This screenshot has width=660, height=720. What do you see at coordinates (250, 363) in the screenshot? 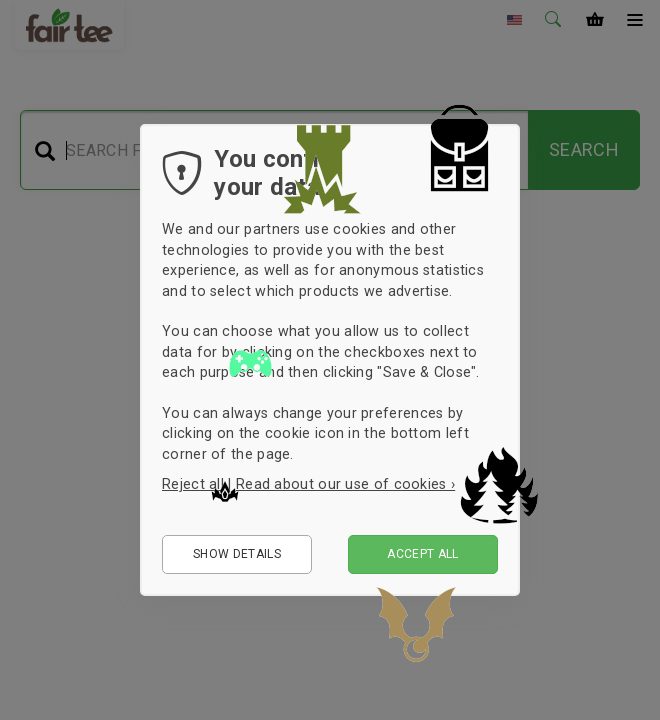
I see `open gaming or play games section` at bounding box center [250, 363].